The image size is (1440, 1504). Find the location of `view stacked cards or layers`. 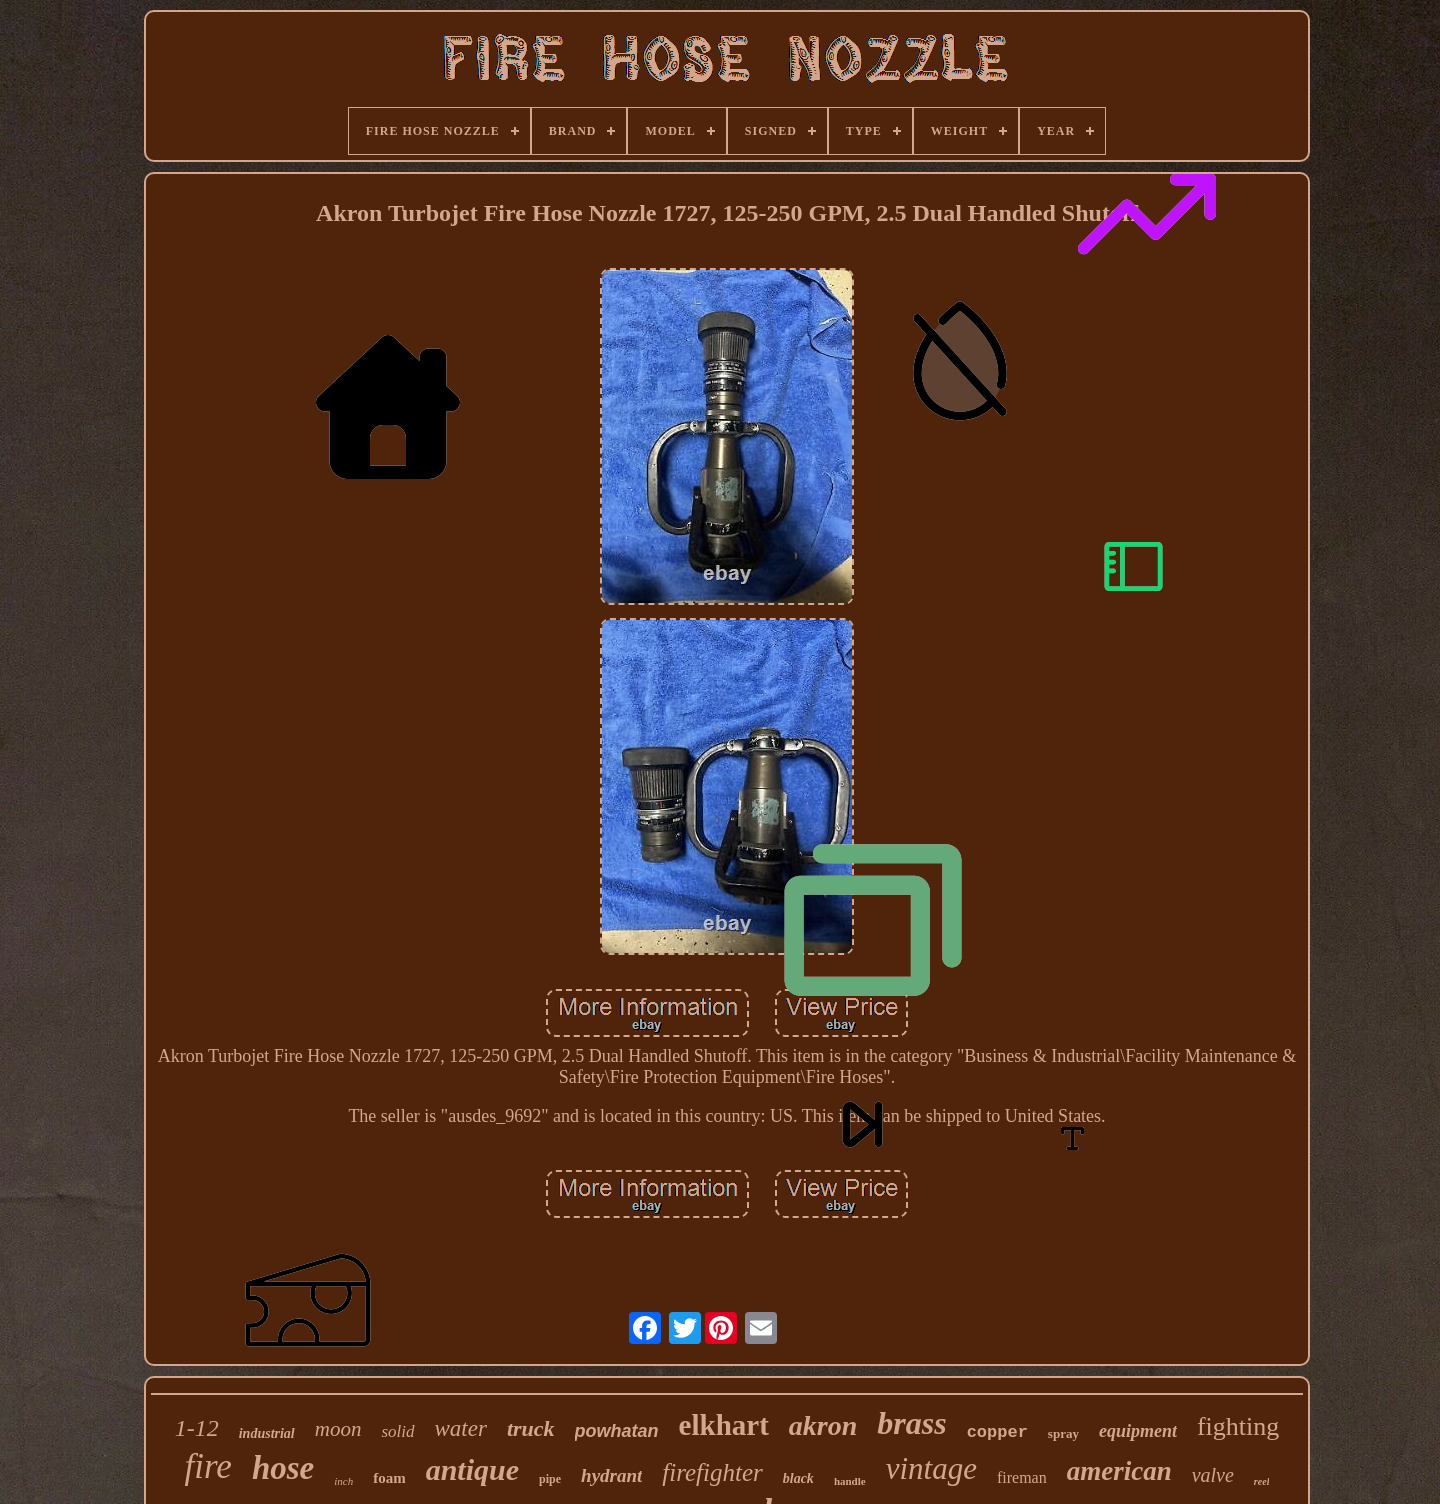

view stacked cards or layers is located at coordinates (873, 920).